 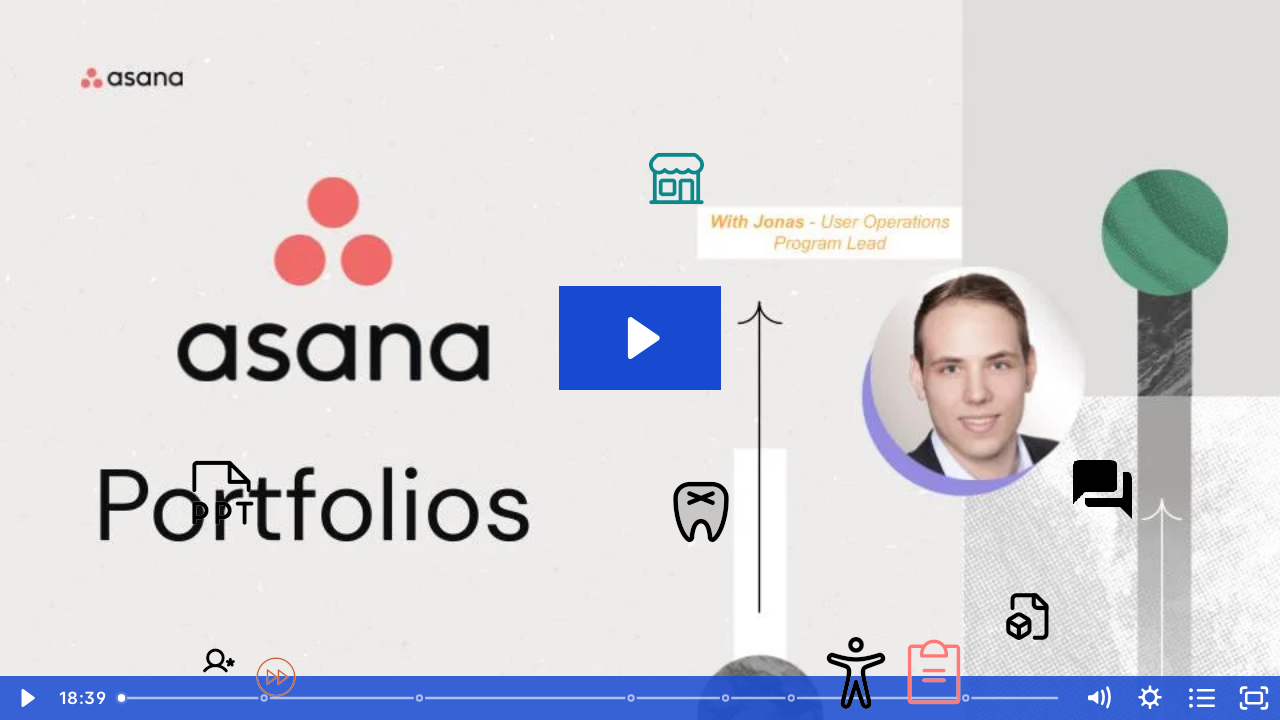 What do you see at coordinates (221, 495) in the screenshot?
I see `open a PowerPoint presentation file` at bounding box center [221, 495].